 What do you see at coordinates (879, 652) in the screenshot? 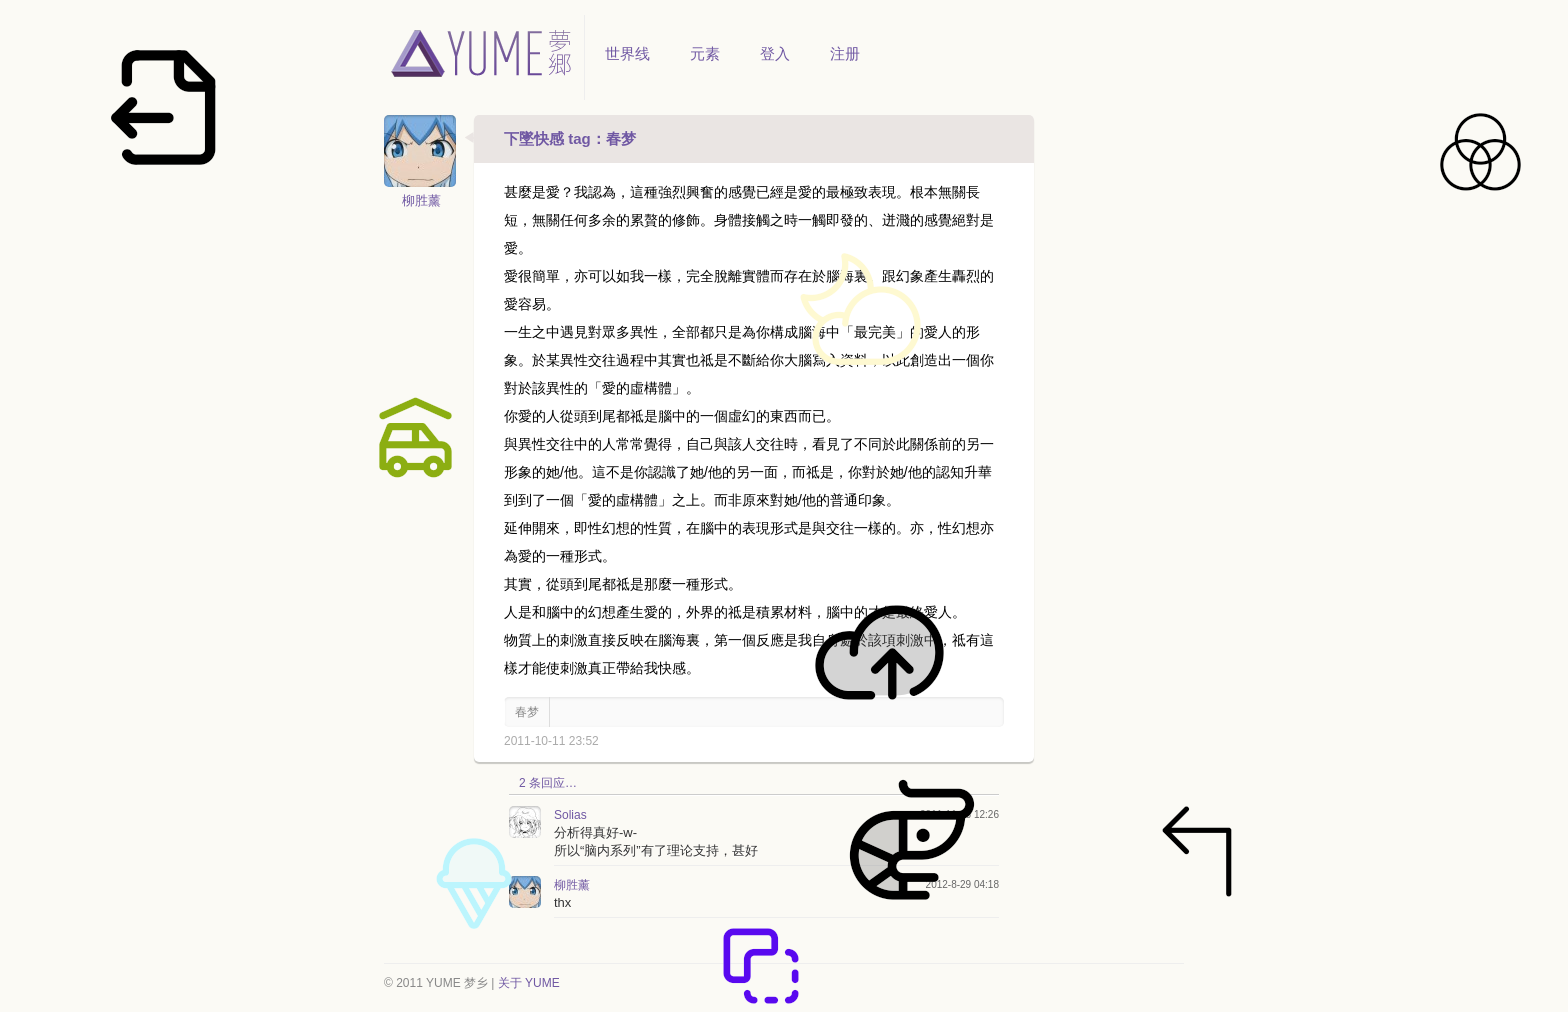
I see `upload file to cloud storage` at bounding box center [879, 652].